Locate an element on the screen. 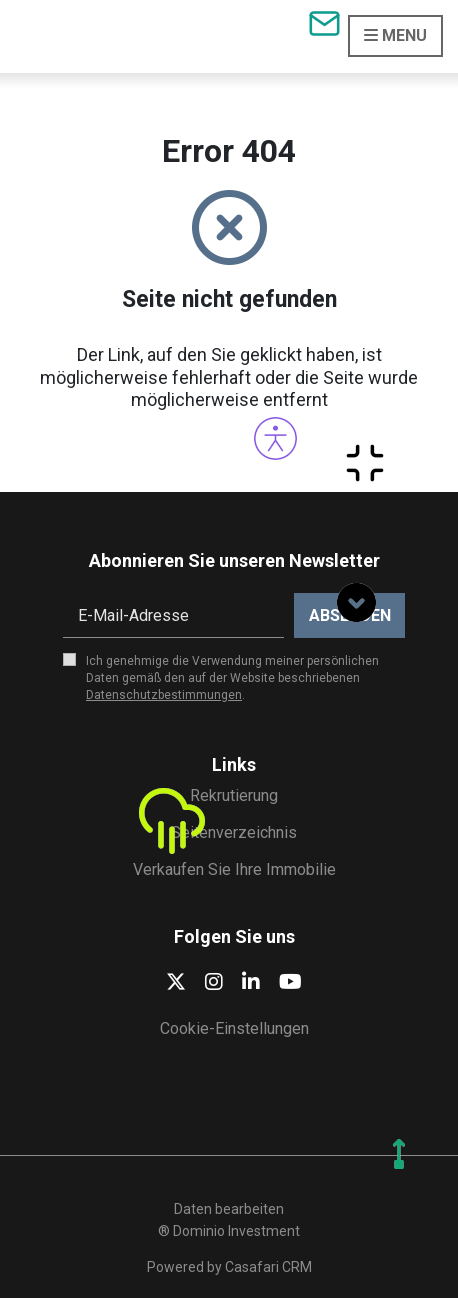 Image resolution: width=458 pixels, height=1298 pixels. indicates rainy weather conditions is located at coordinates (172, 821).